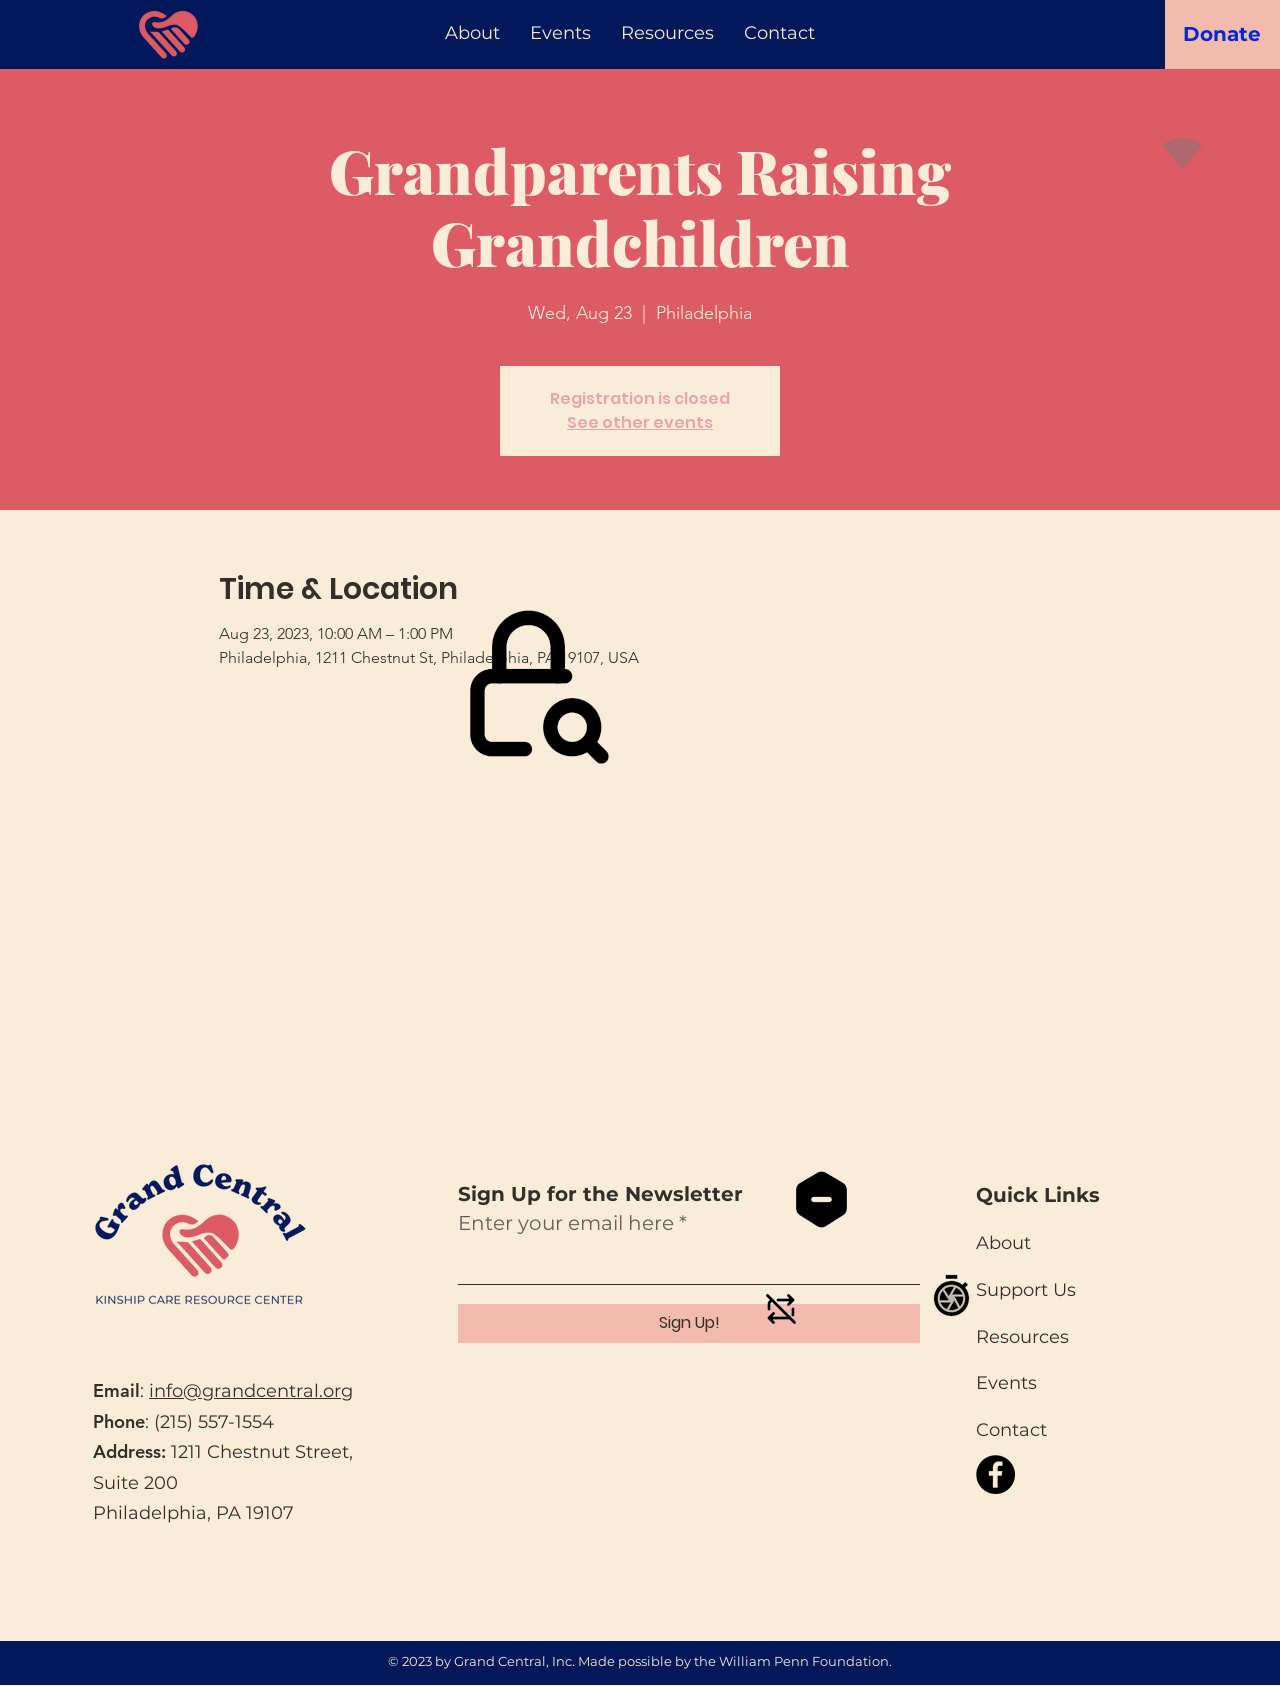 The height and width of the screenshot is (1686, 1280). I want to click on remove item from collection, so click(821, 1199).